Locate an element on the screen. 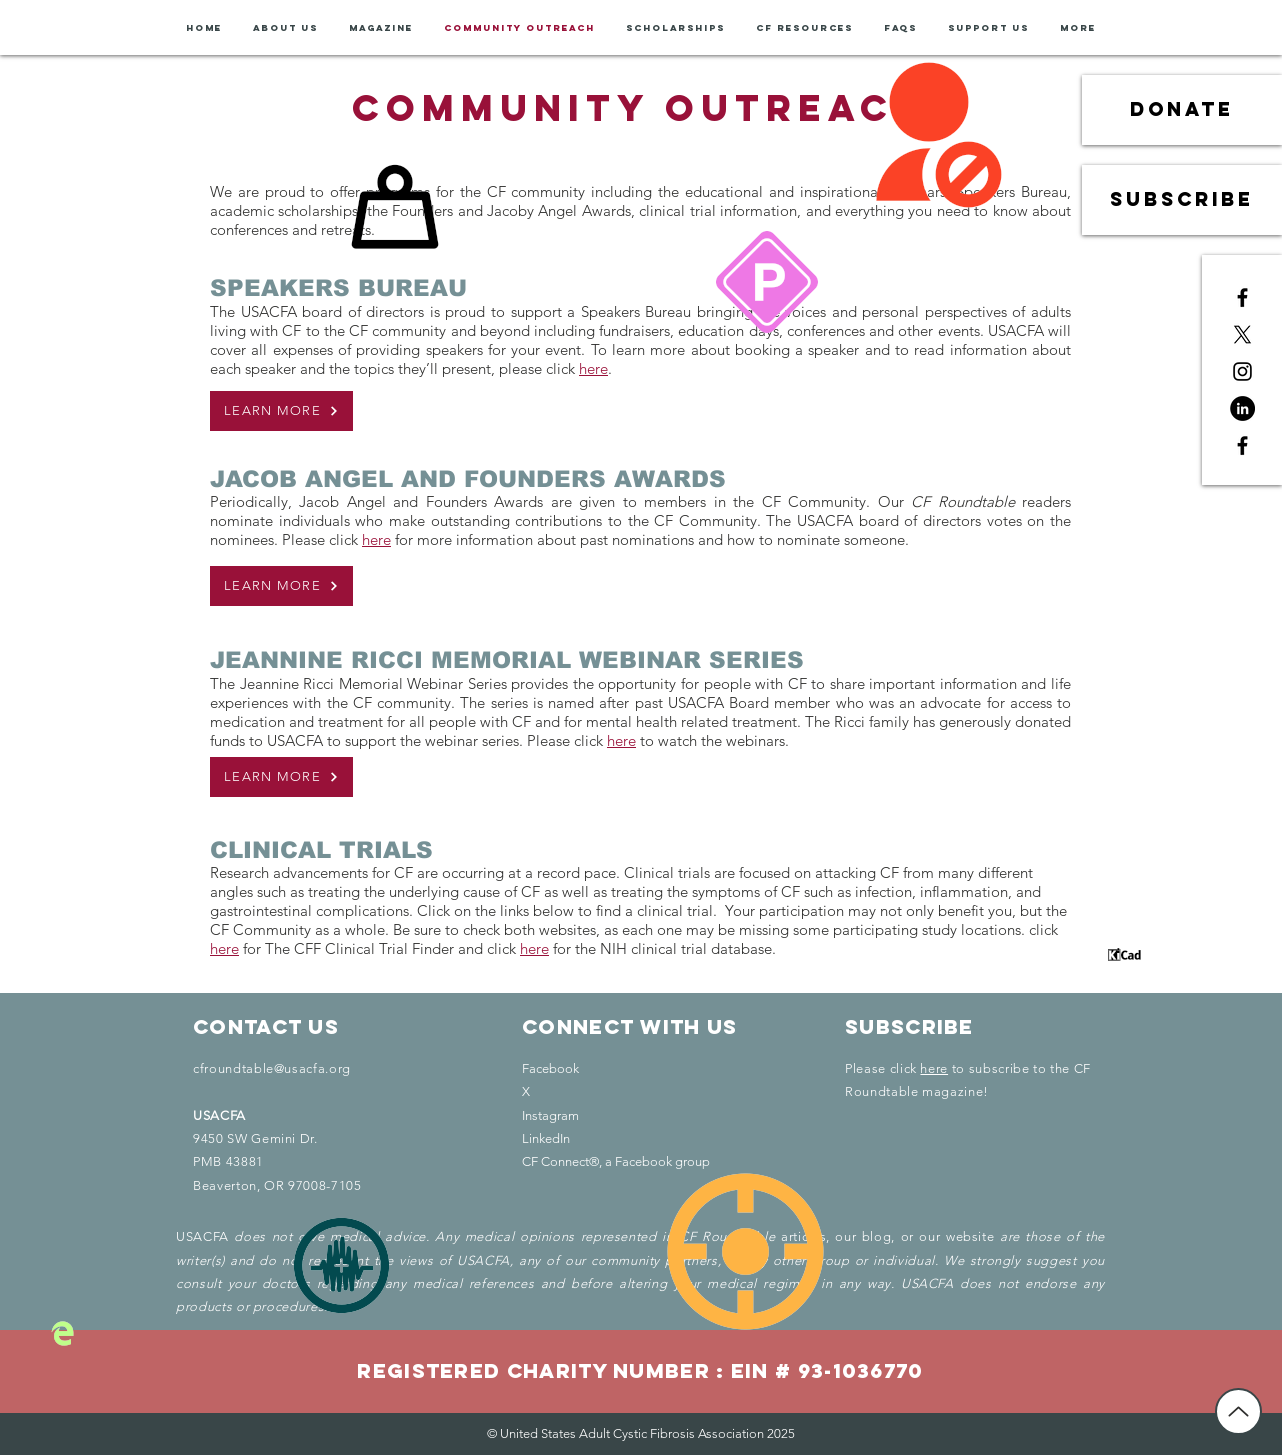  center or focus on current location is located at coordinates (745, 1251).